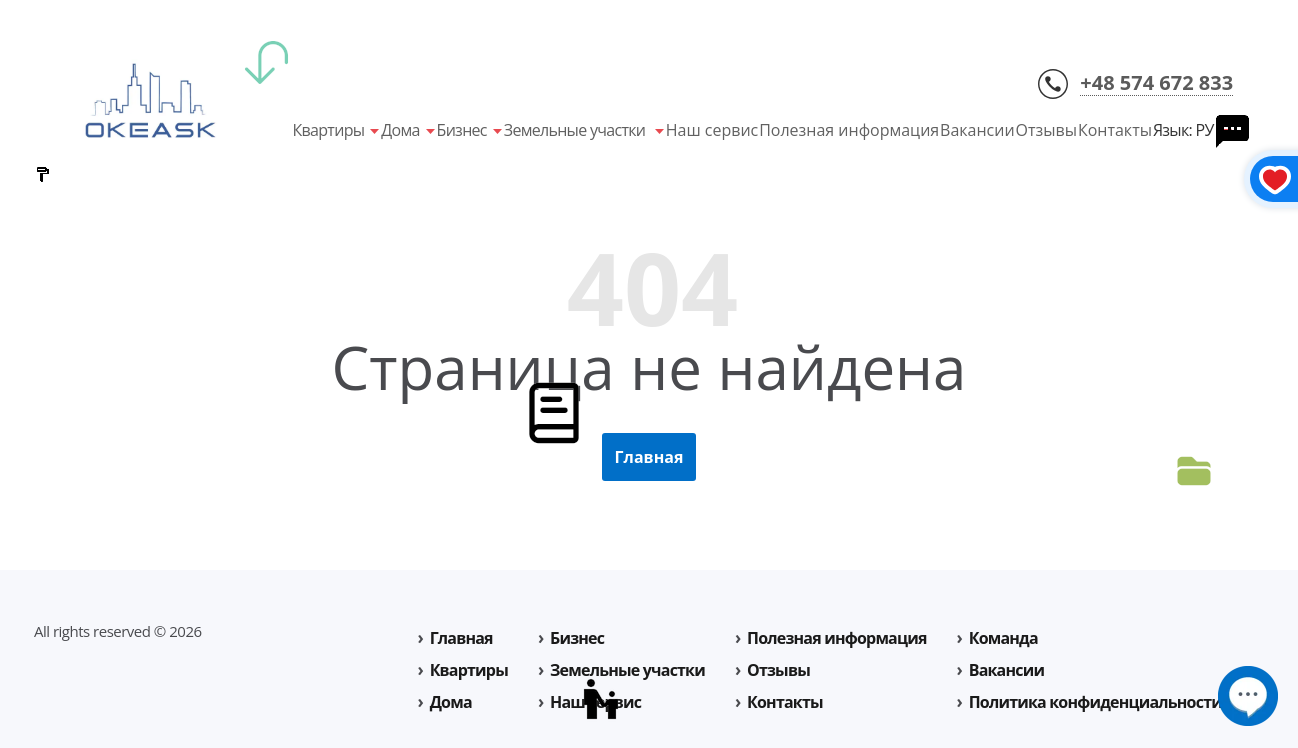 The width and height of the screenshot is (1298, 748). Describe the element at coordinates (42, 174) in the screenshot. I see `apply formatting style to selected content` at that location.